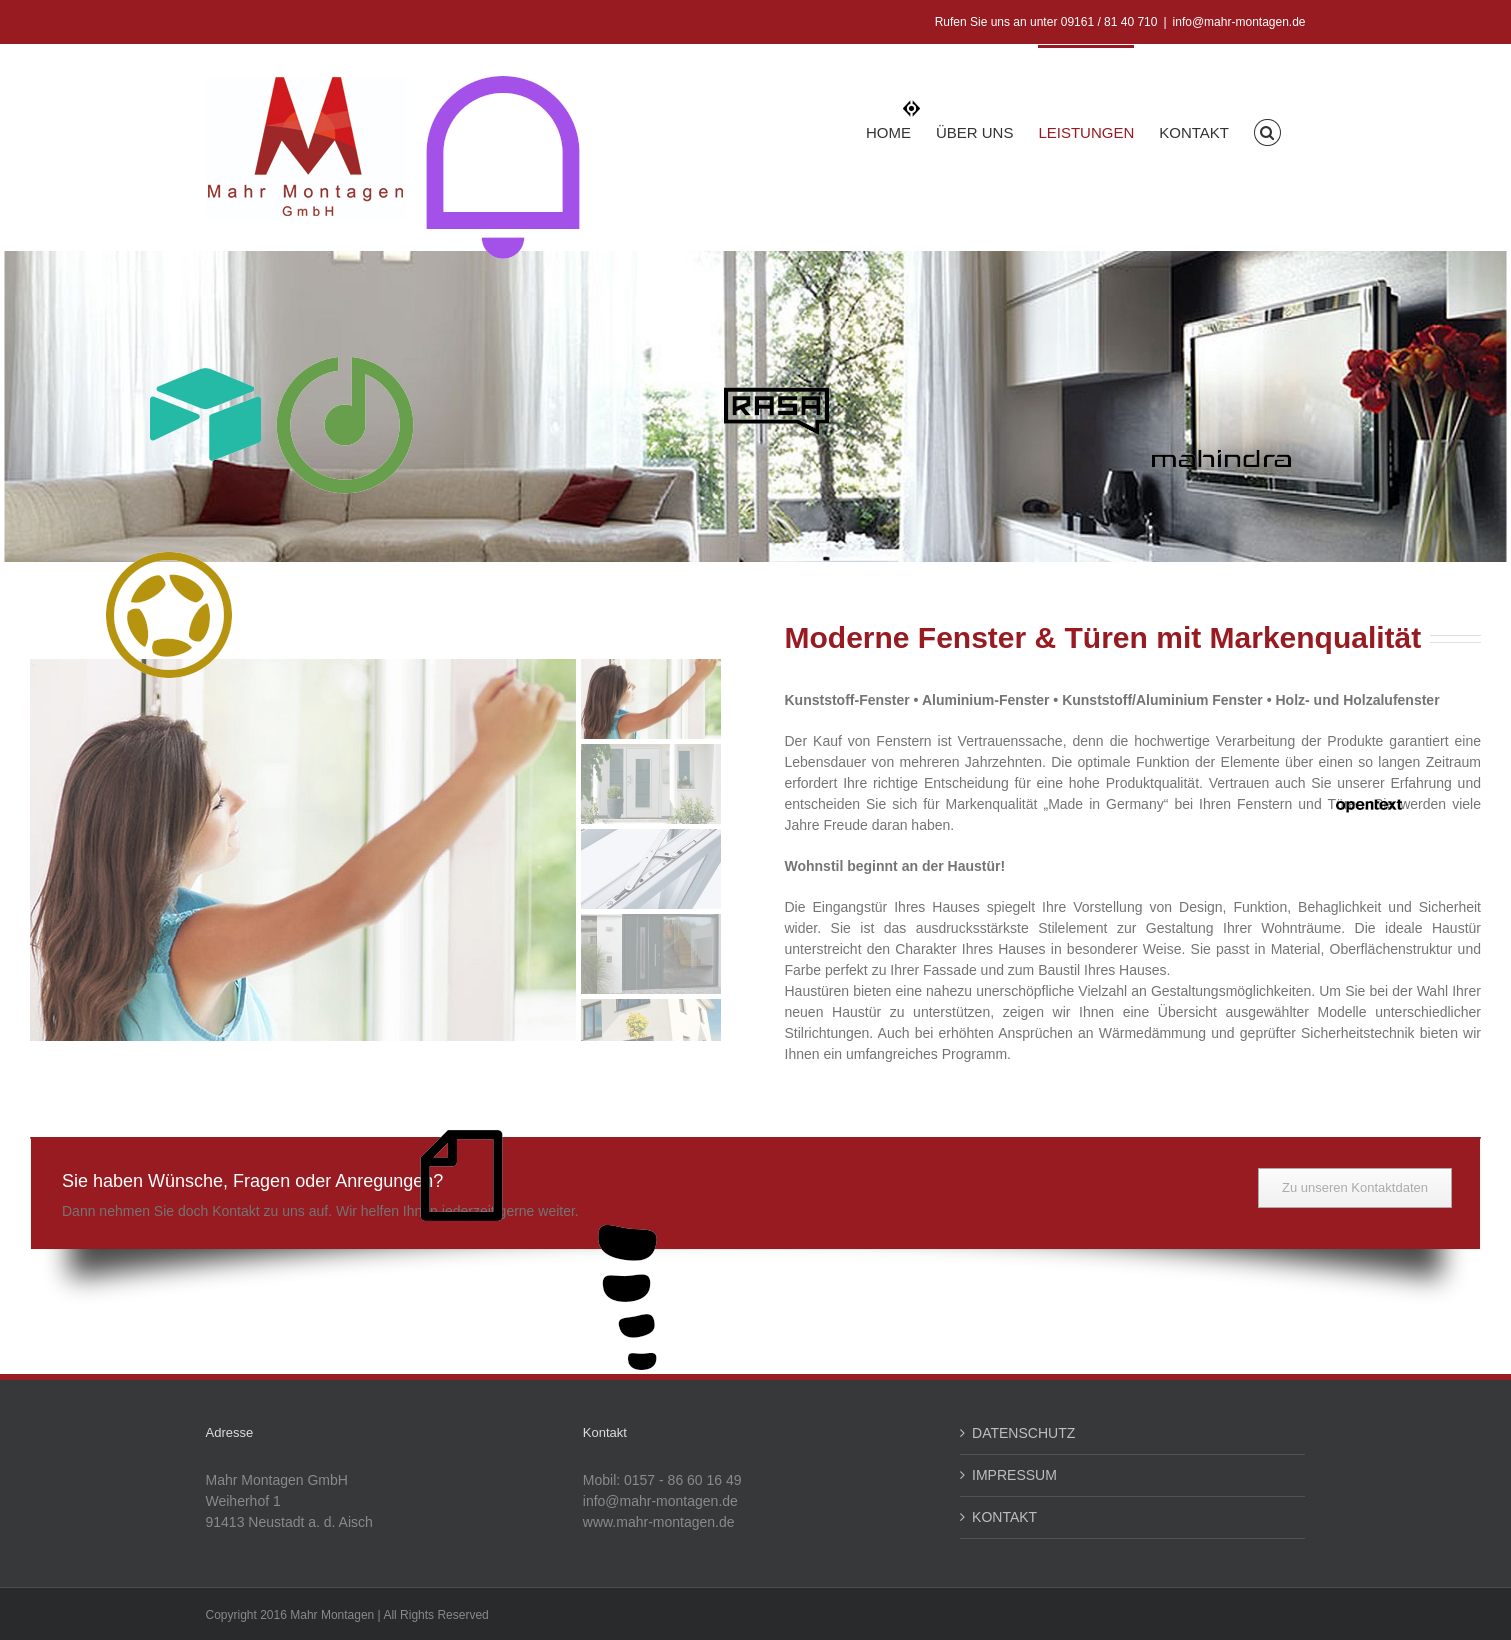  What do you see at coordinates (461, 1175) in the screenshot?
I see `view or open a document` at bounding box center [461, 1175].